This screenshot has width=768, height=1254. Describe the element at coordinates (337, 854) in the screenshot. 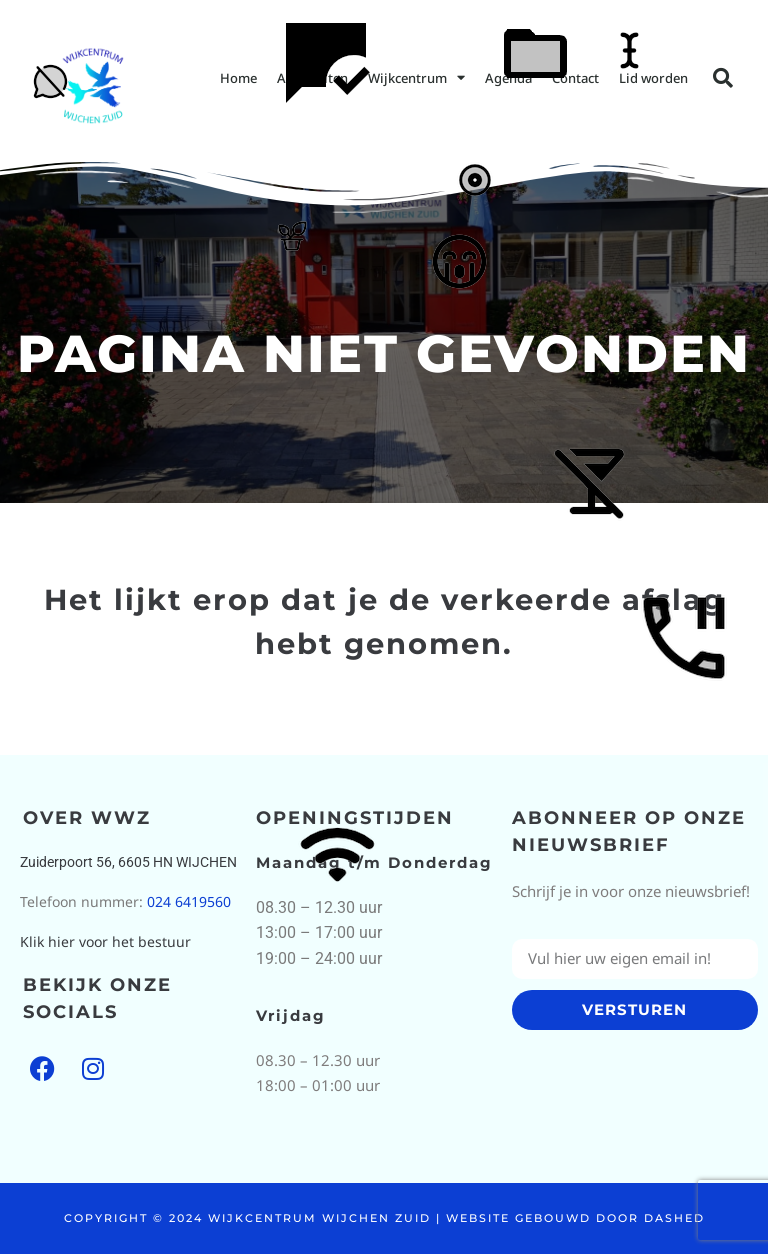

I see `indicates active wifi connection` at that location.